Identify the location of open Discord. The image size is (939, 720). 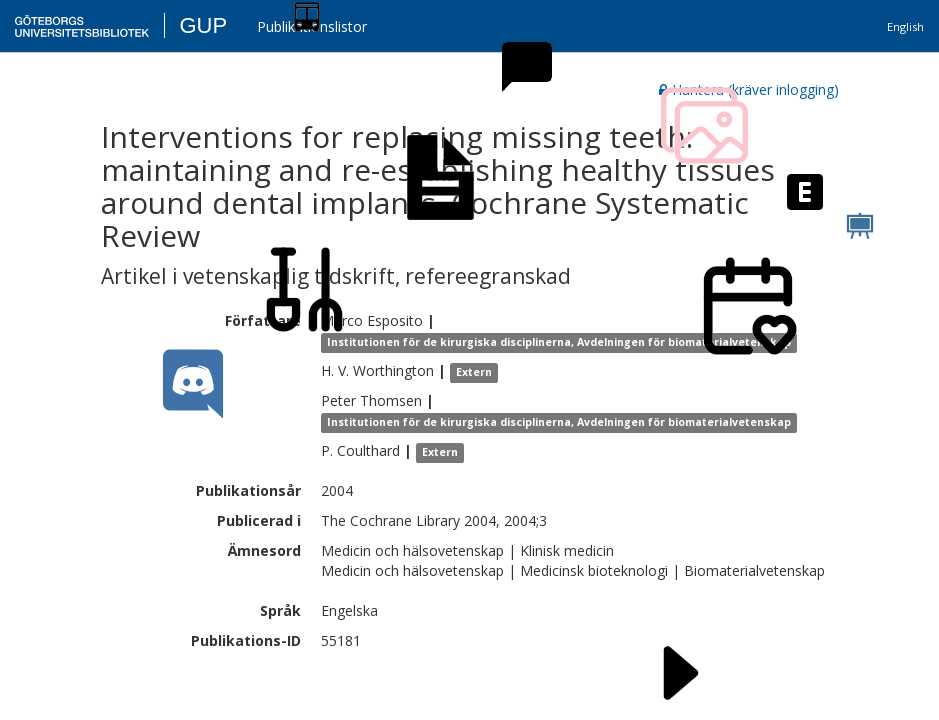
(193, 384).